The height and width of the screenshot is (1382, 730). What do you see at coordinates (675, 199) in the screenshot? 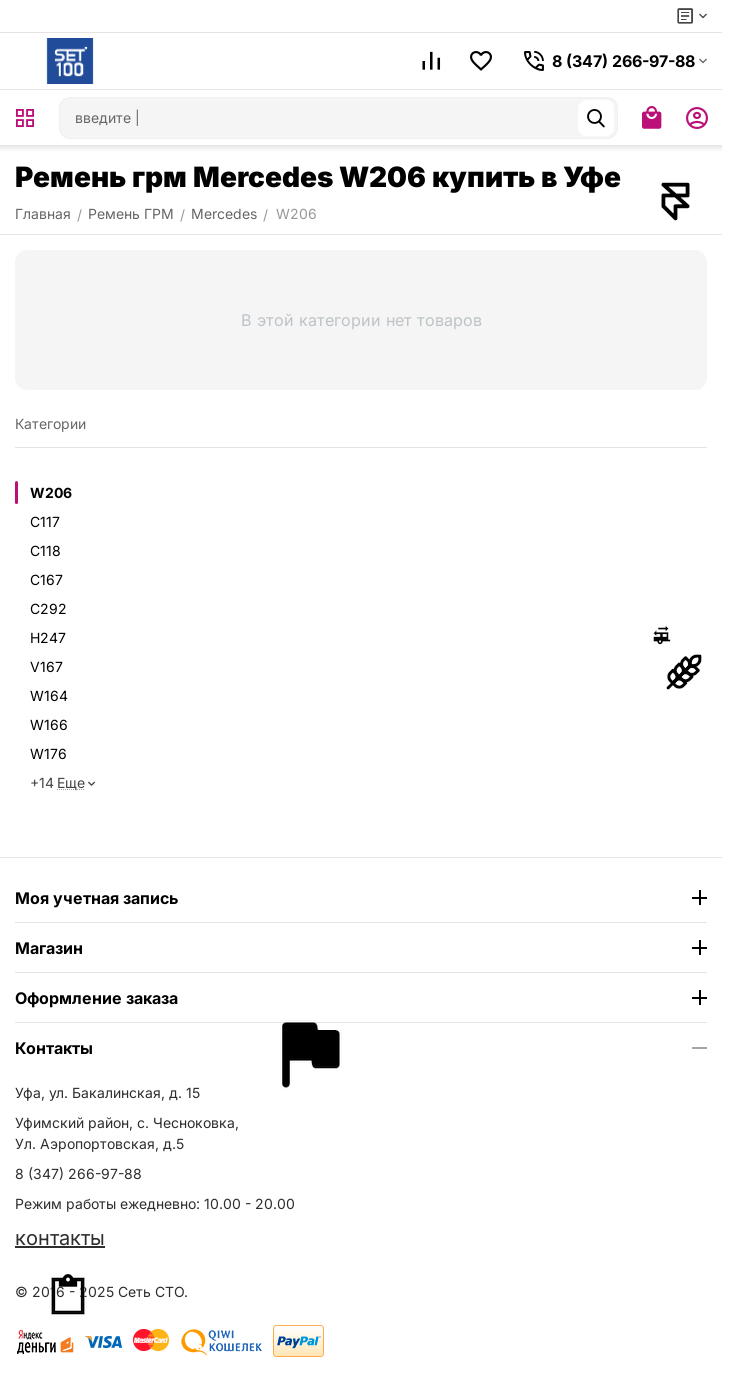
I see `open Framer app` at bounding box center [675, 199].